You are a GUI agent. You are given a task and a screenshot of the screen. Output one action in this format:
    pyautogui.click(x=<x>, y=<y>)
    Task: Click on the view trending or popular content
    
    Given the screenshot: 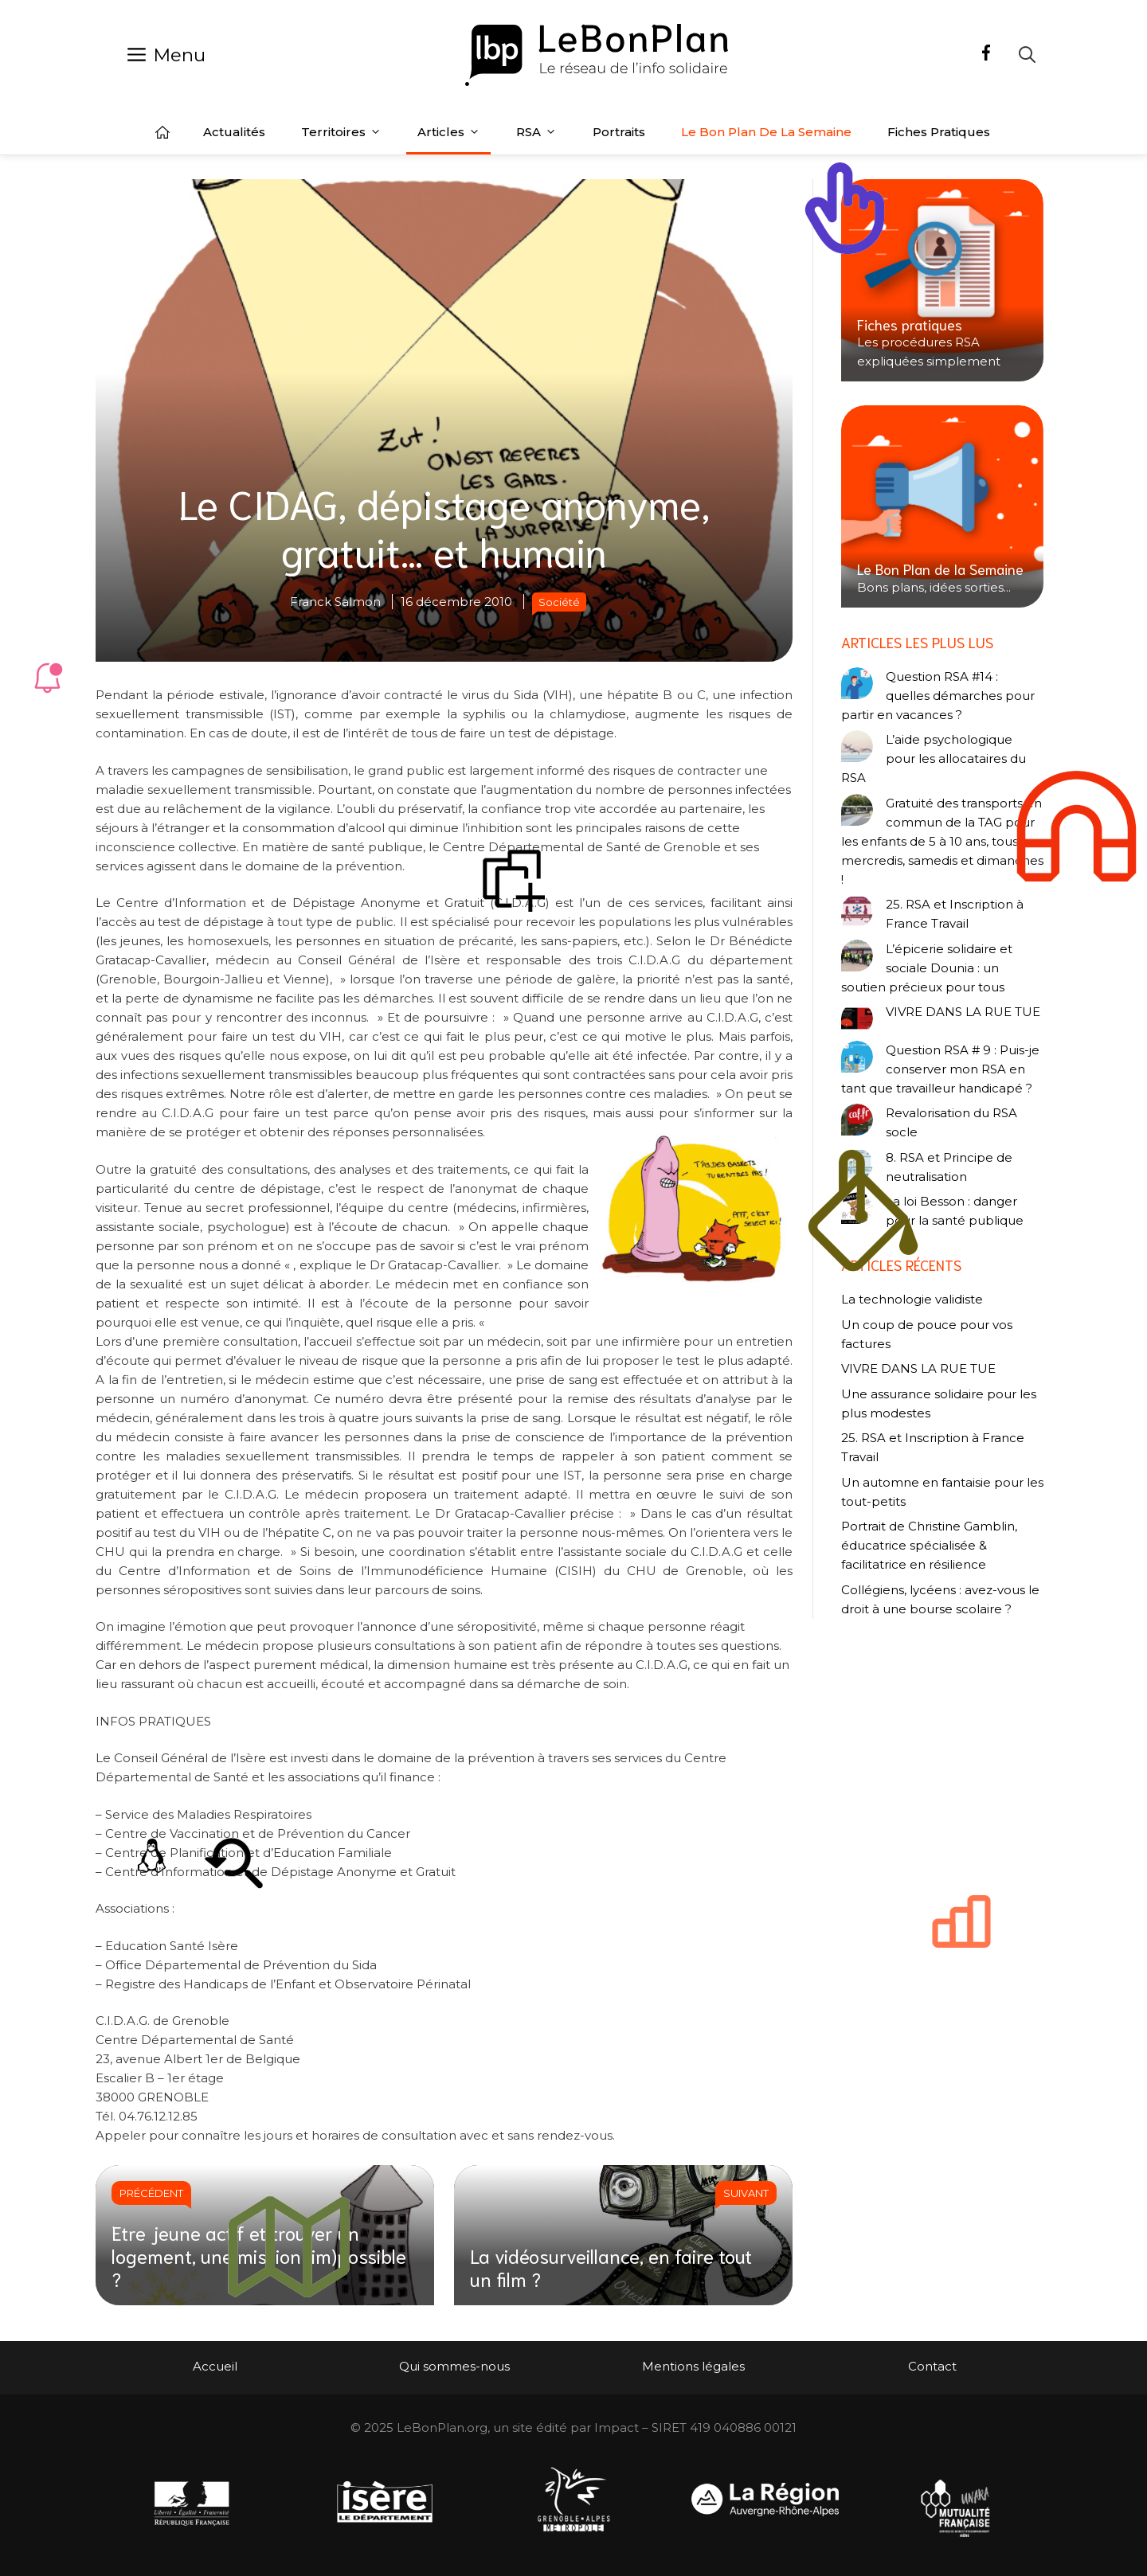 What is the action you would take?
    pyautogui.click(x=961, y=1921)
    